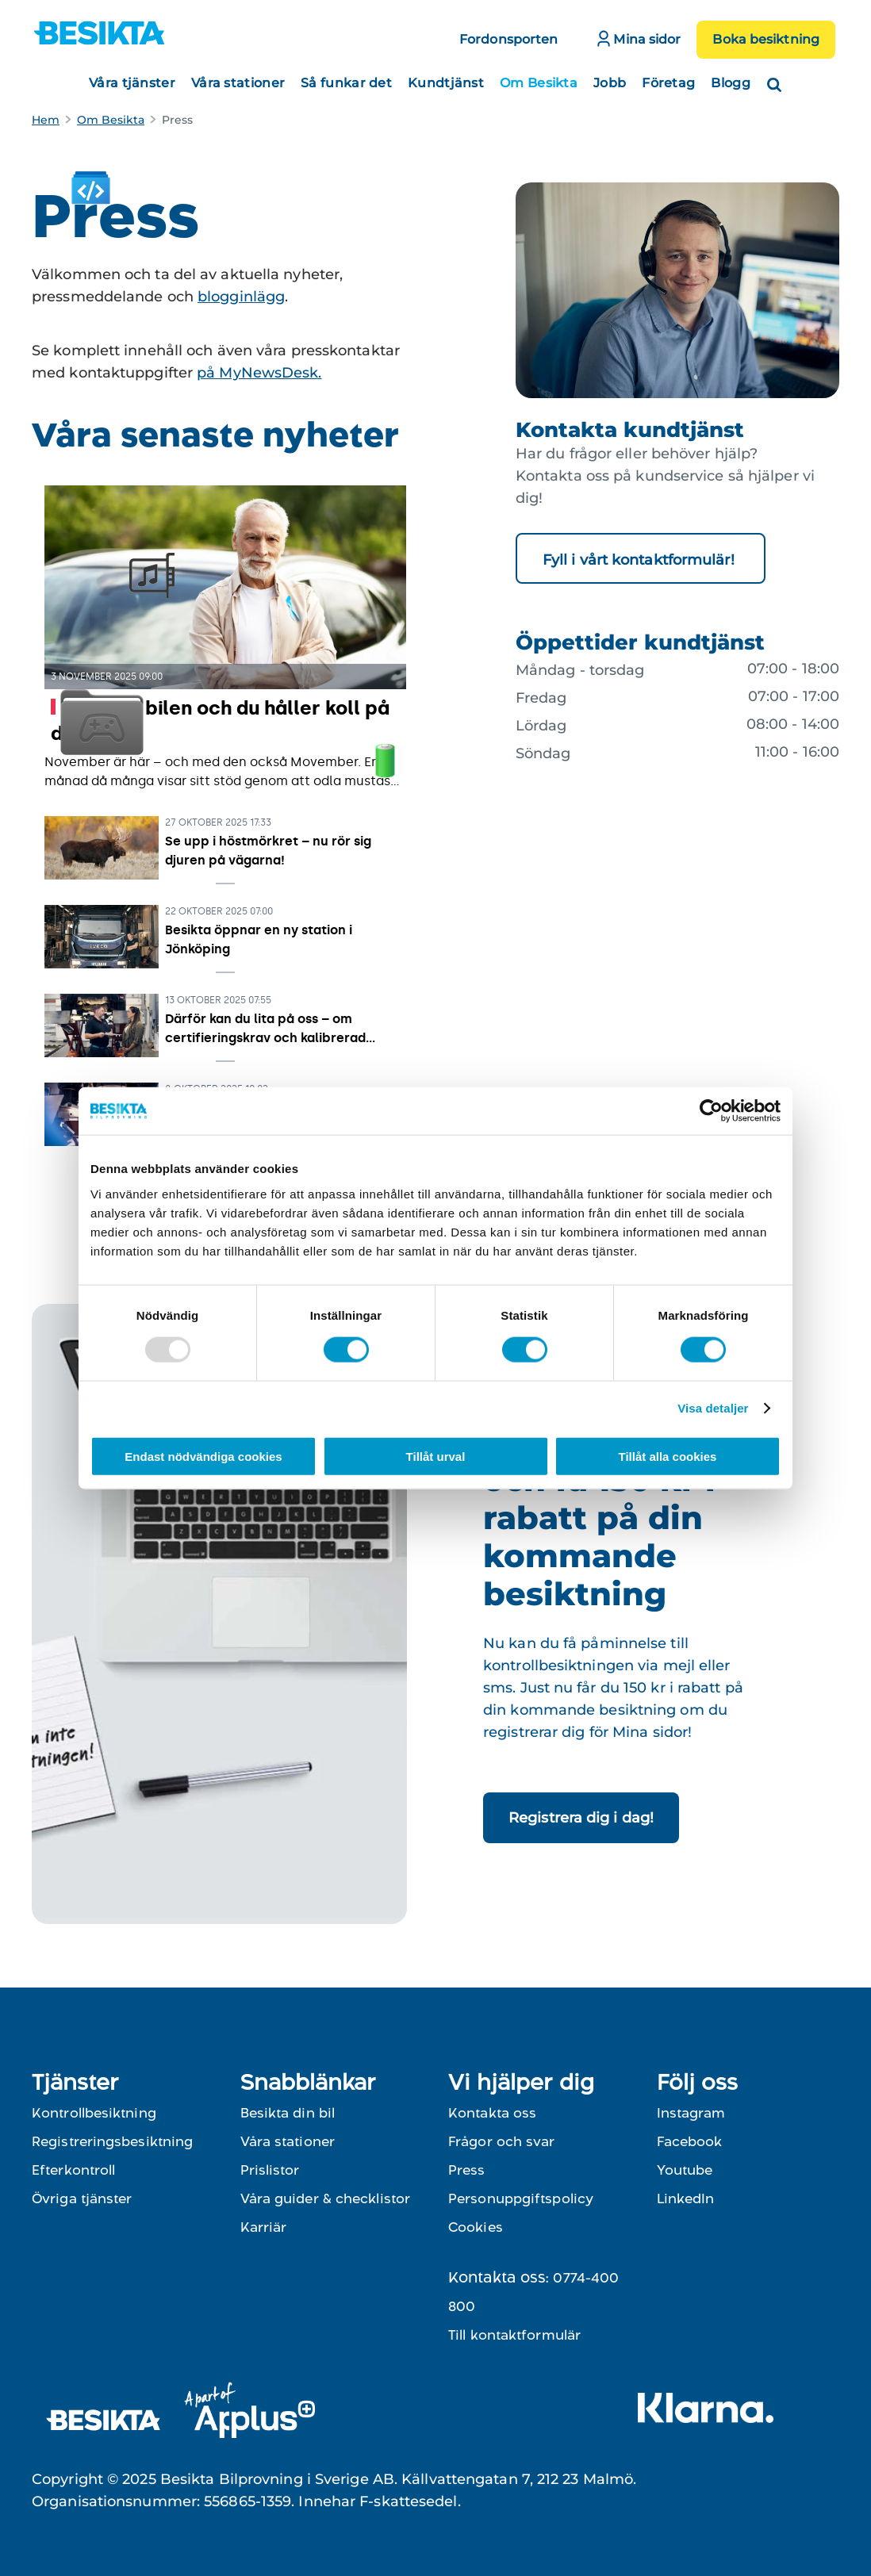  I want to click on open xaml application, so click(90, 188).